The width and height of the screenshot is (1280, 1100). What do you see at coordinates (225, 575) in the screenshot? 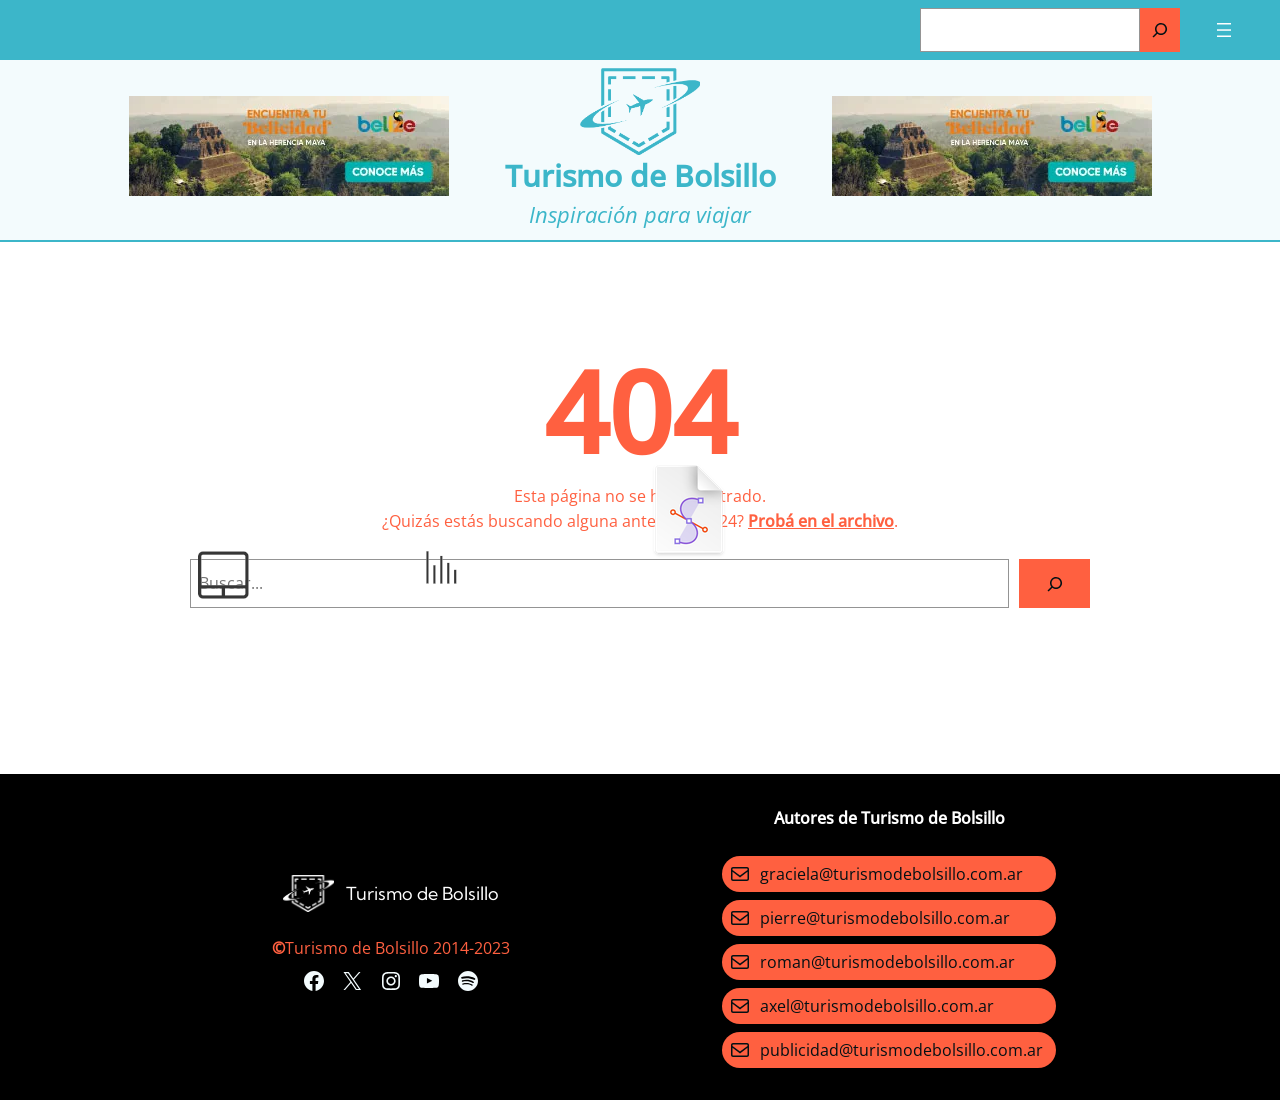
I see `touchpad or trackpad input device` at bounding box center [225, 575].